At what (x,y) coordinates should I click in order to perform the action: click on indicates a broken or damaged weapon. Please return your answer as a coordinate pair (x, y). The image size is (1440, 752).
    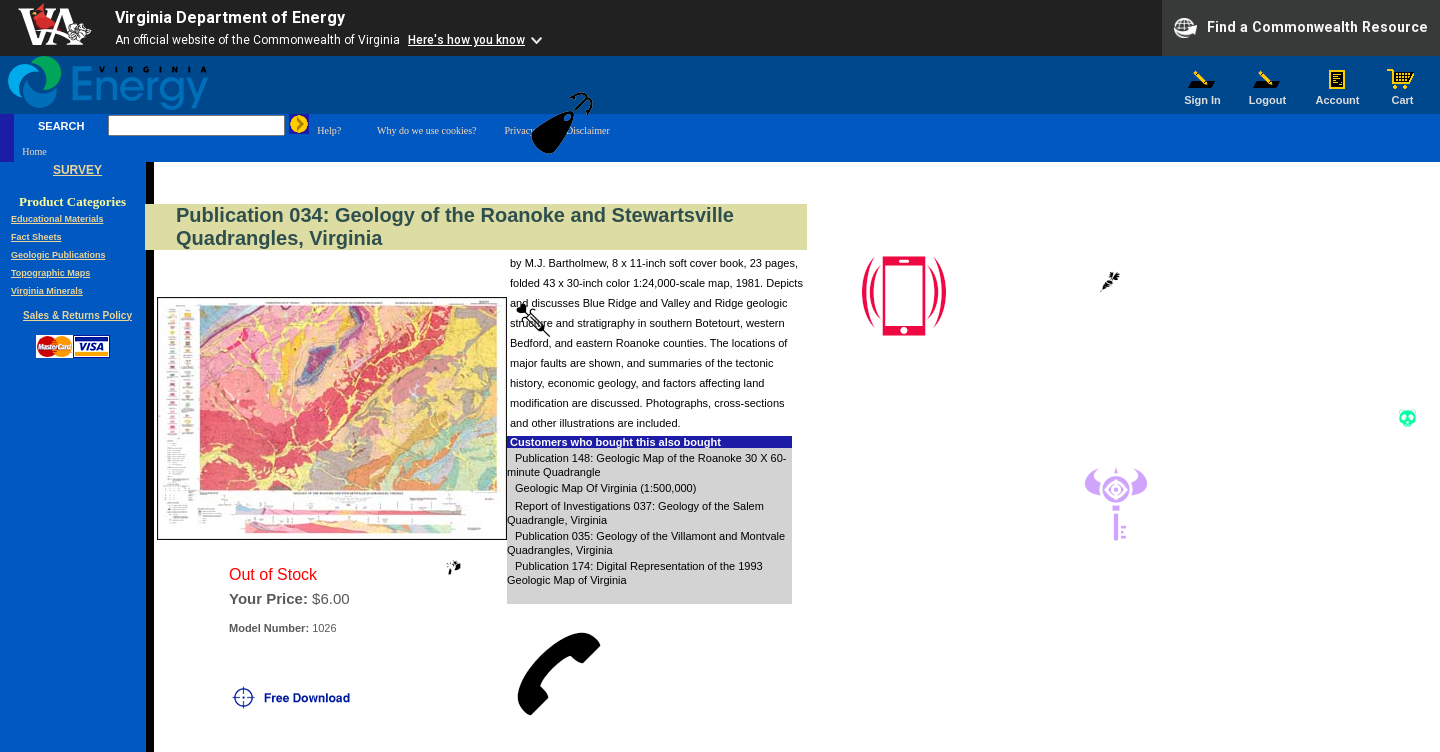
    Looking at the image, I should click on (453, 567).